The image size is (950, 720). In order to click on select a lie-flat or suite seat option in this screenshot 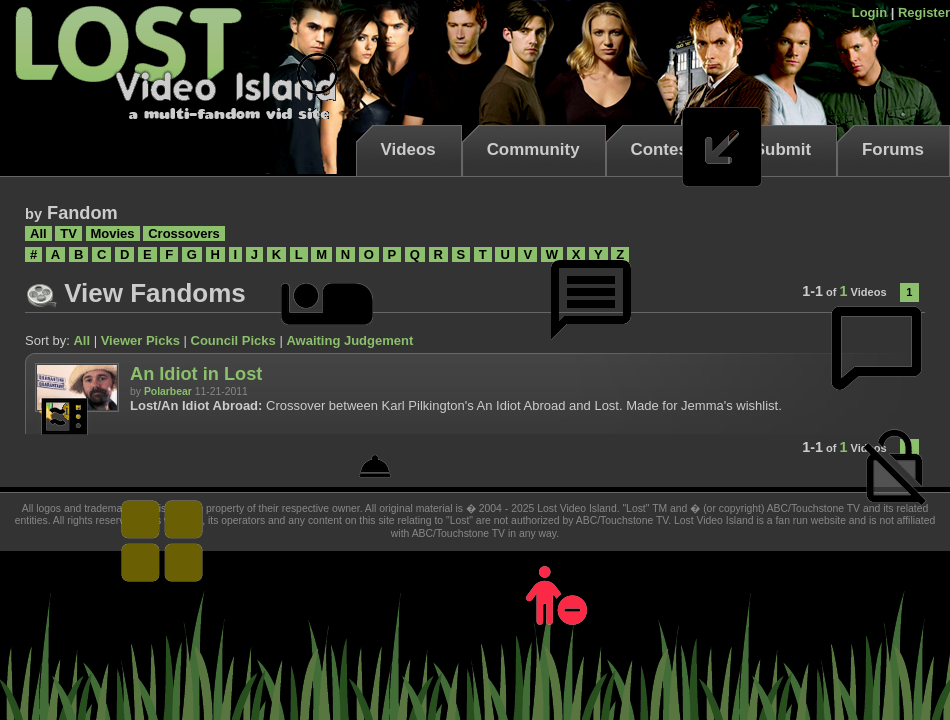, I will do `click(327, 304)`.